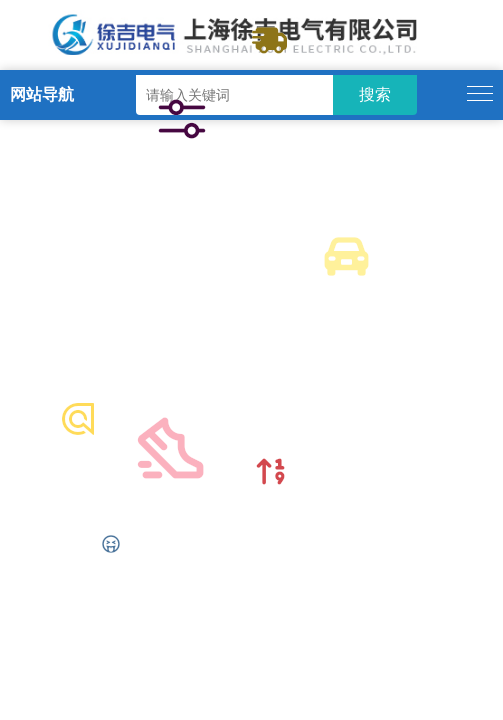  What do you see at coordinates (271, 471) in the screenshot?
I see `sort numbers in ascending order` at bounding box center [271, 471].